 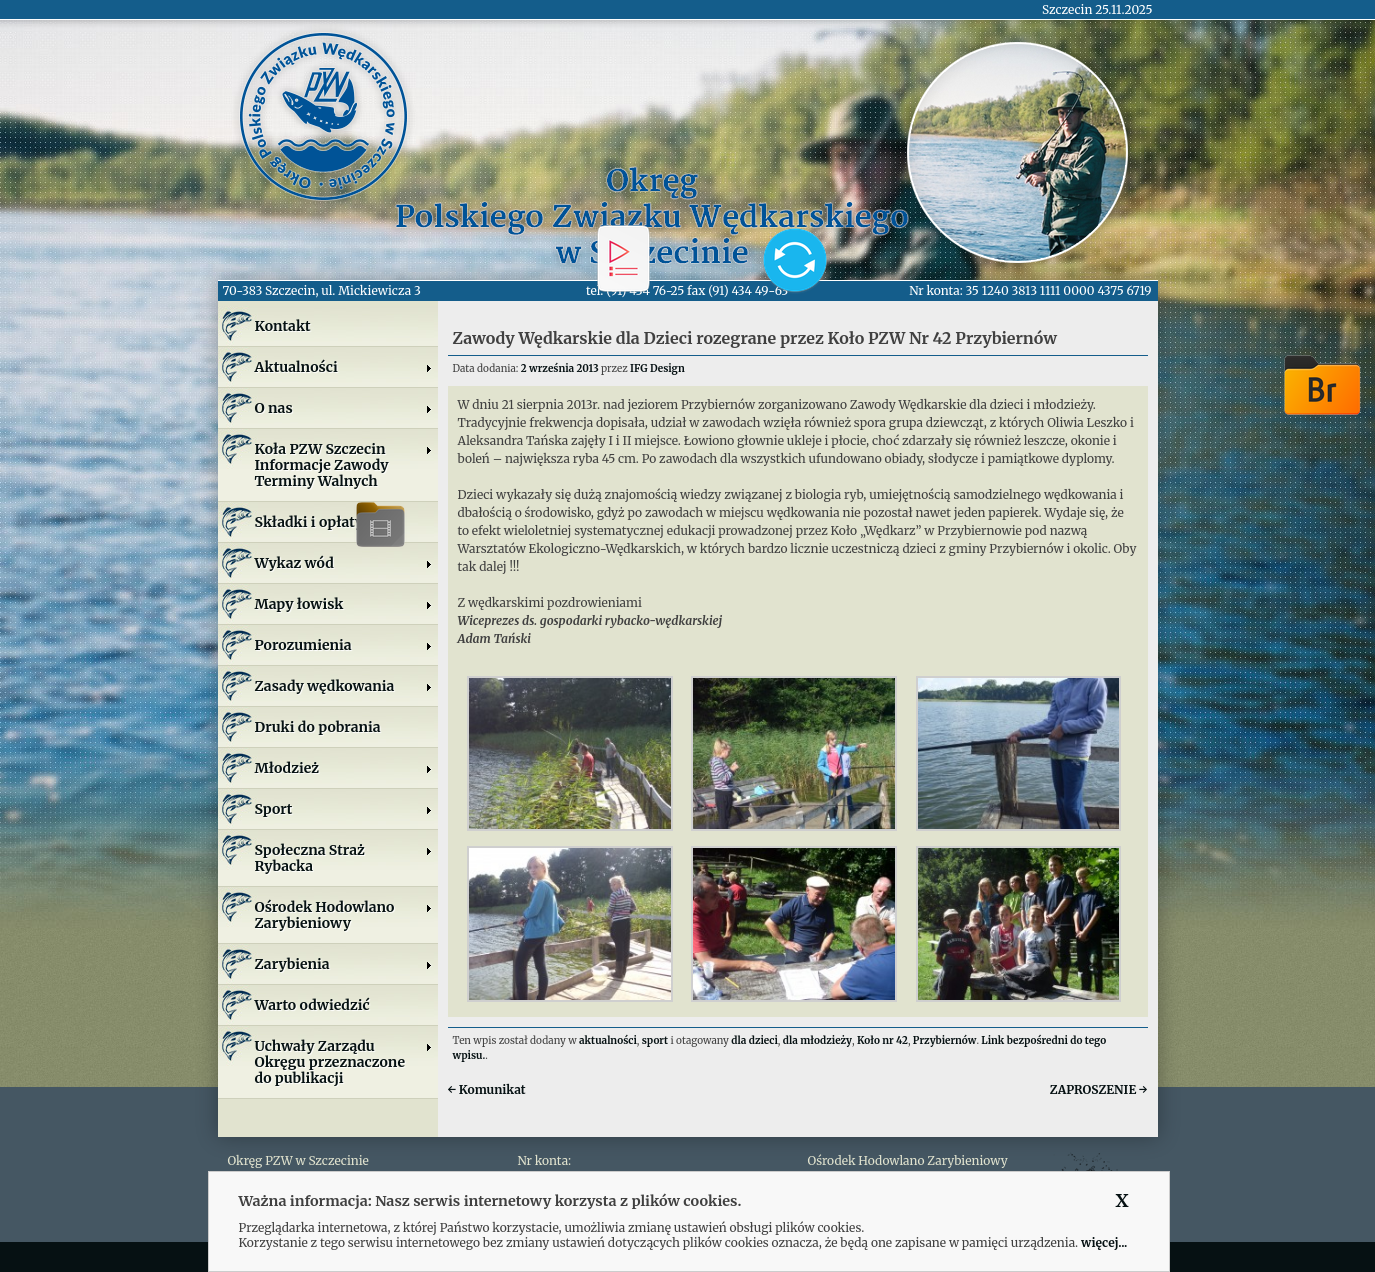 I want to click on indicates file is syncing with shared folder, so click(x=795, y=260).